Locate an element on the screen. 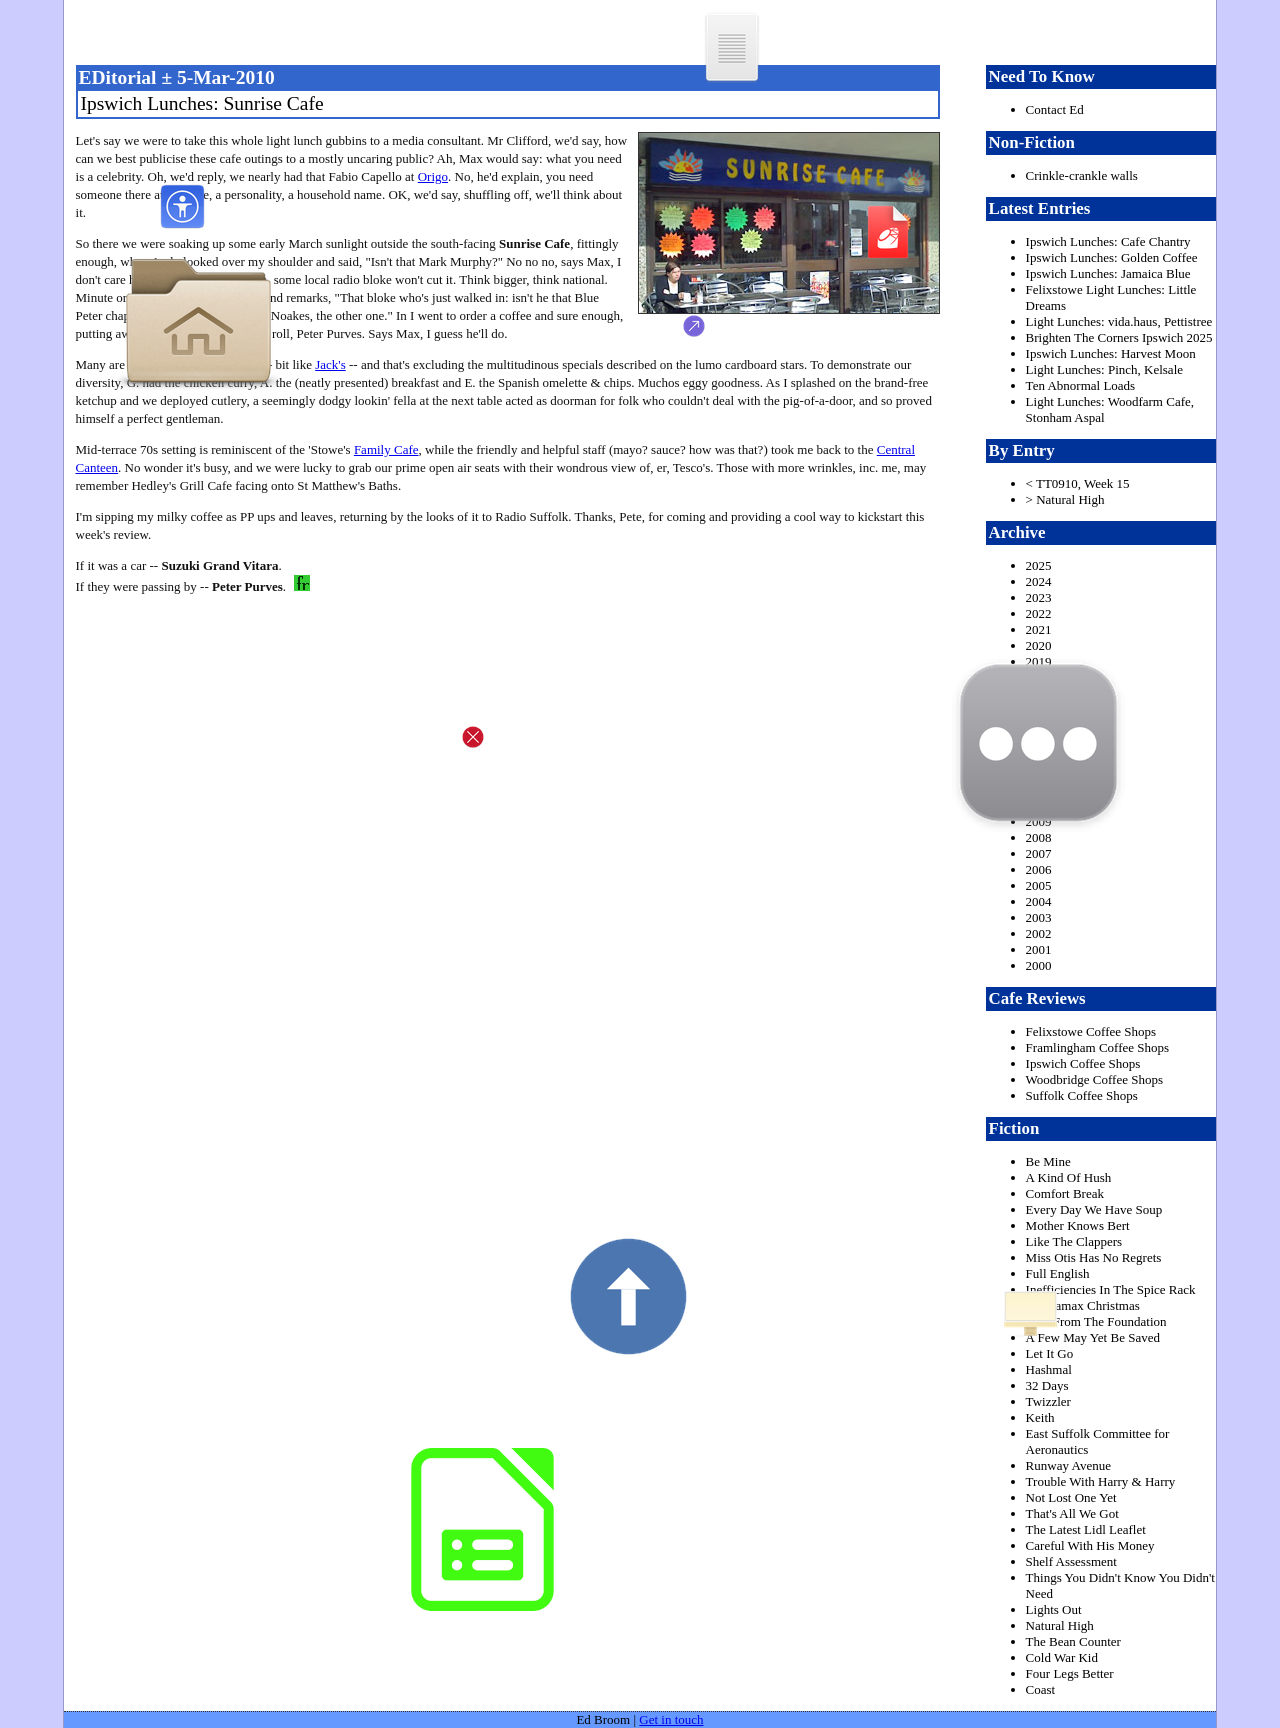  indicates a sync error with a shared file or folder is located at coordinates (473, 737).